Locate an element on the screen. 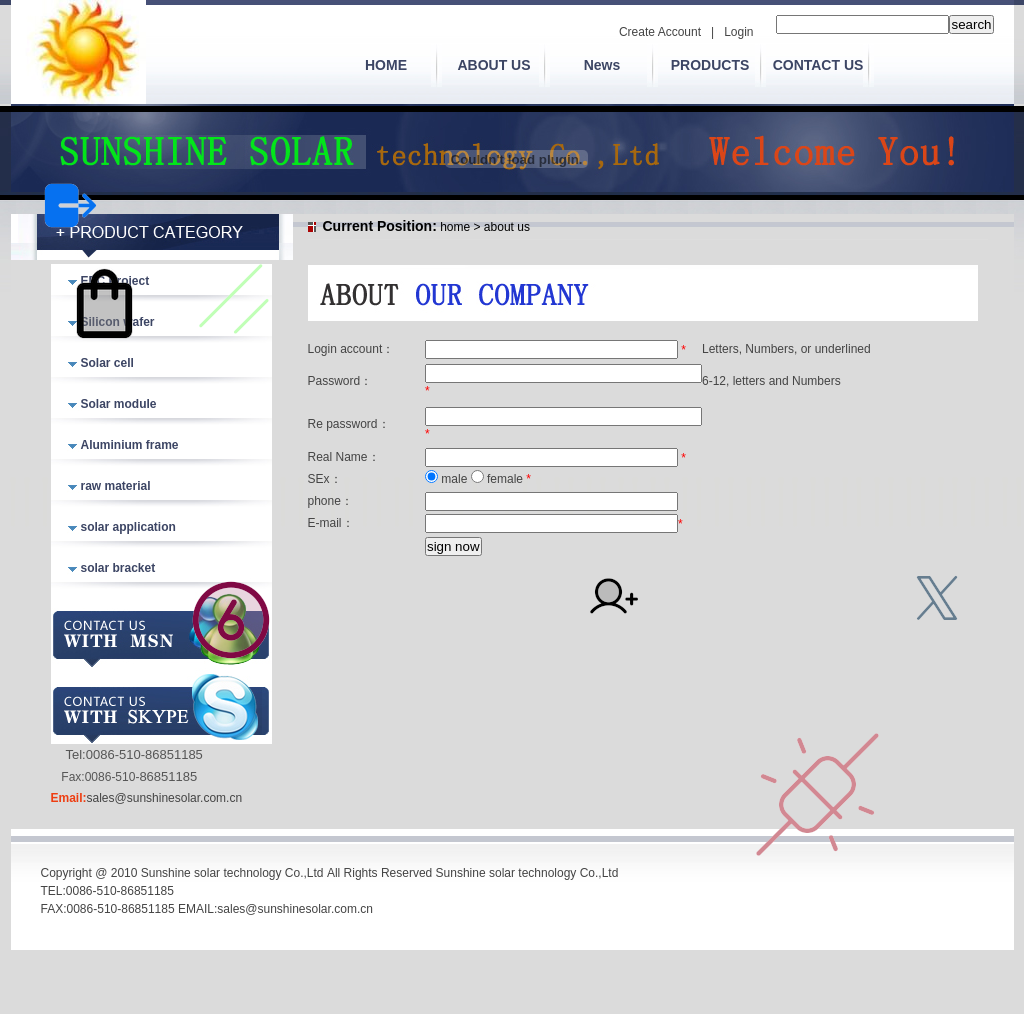  add a new contact or friend is located at coordinates (612, 597).